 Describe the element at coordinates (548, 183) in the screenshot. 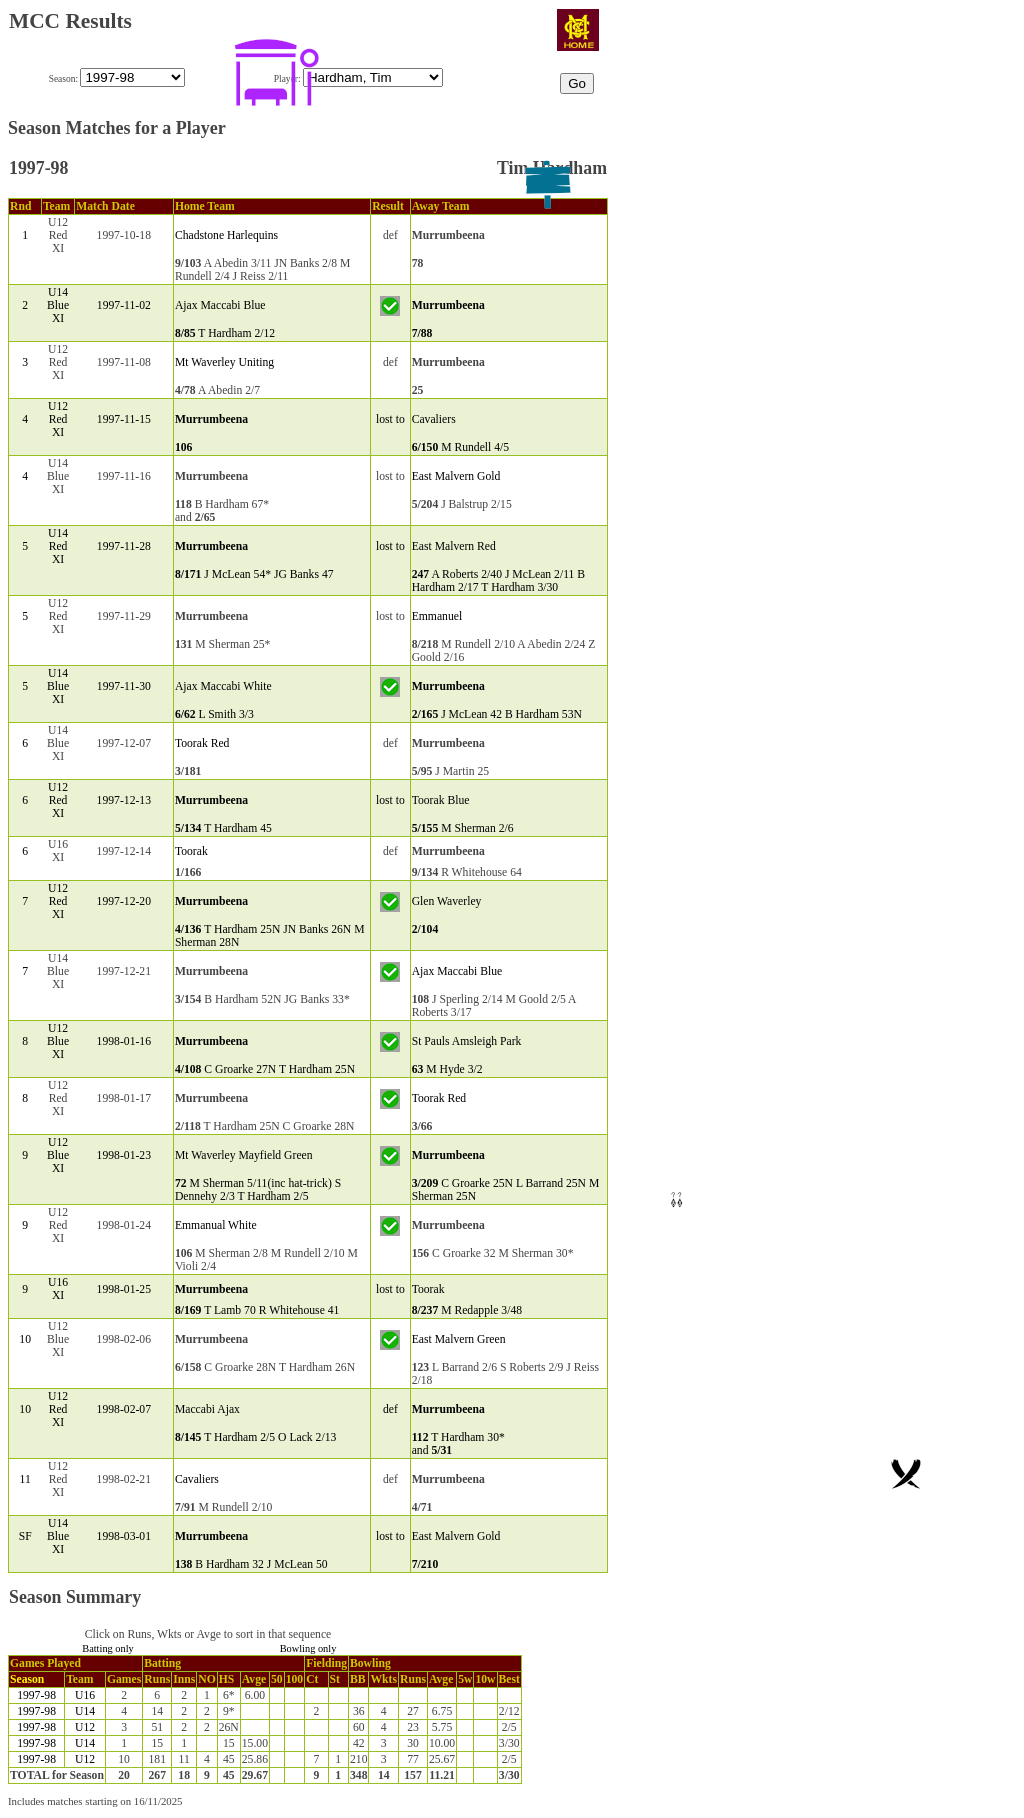

I see `view in-game signpost or hint` at that location.